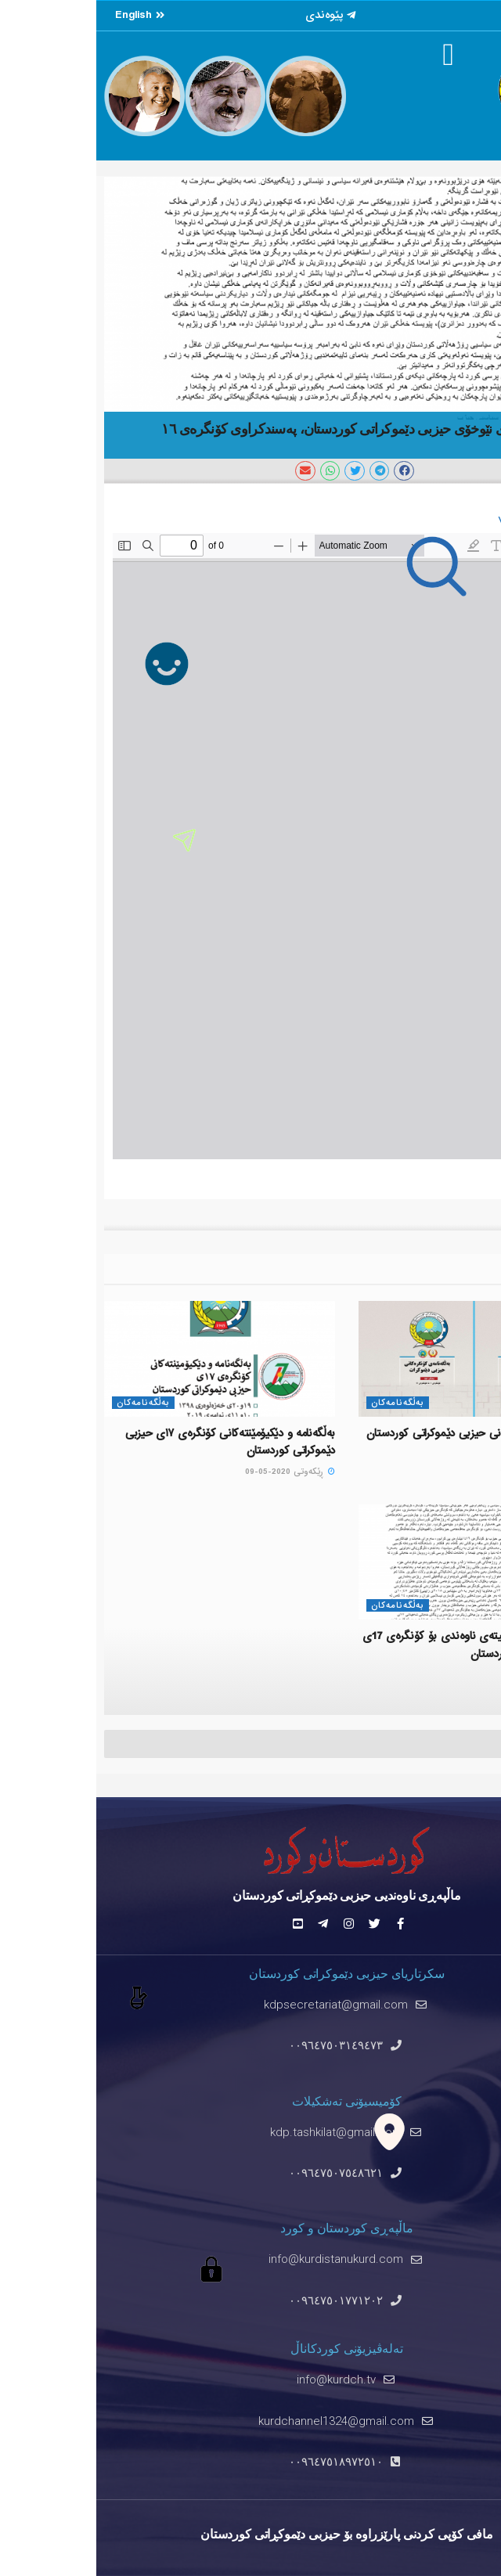  Describe the element at coordinates (389, 2131) in the screenshot. I see `view or share your current location` at that location.